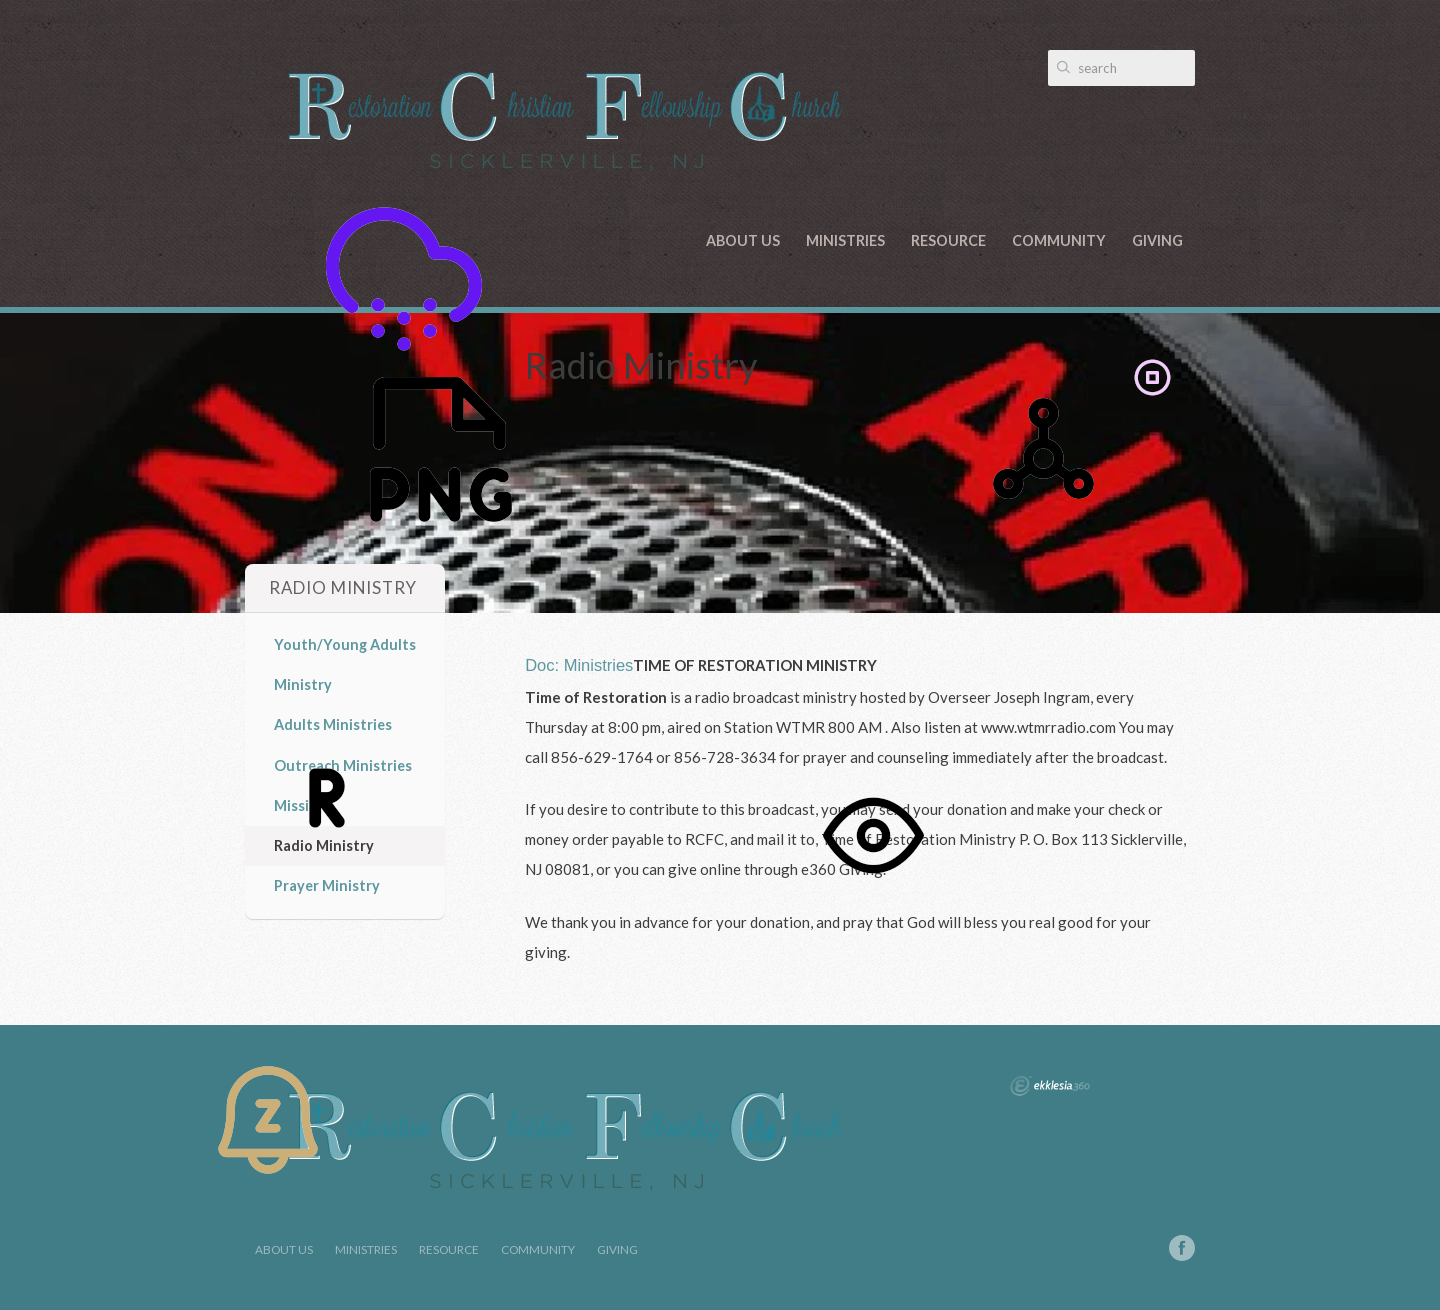  What do you see at coordinates (327, 798) in the screenshot?
I see `indicates a rating or review section` at bounding box center [327, 798].